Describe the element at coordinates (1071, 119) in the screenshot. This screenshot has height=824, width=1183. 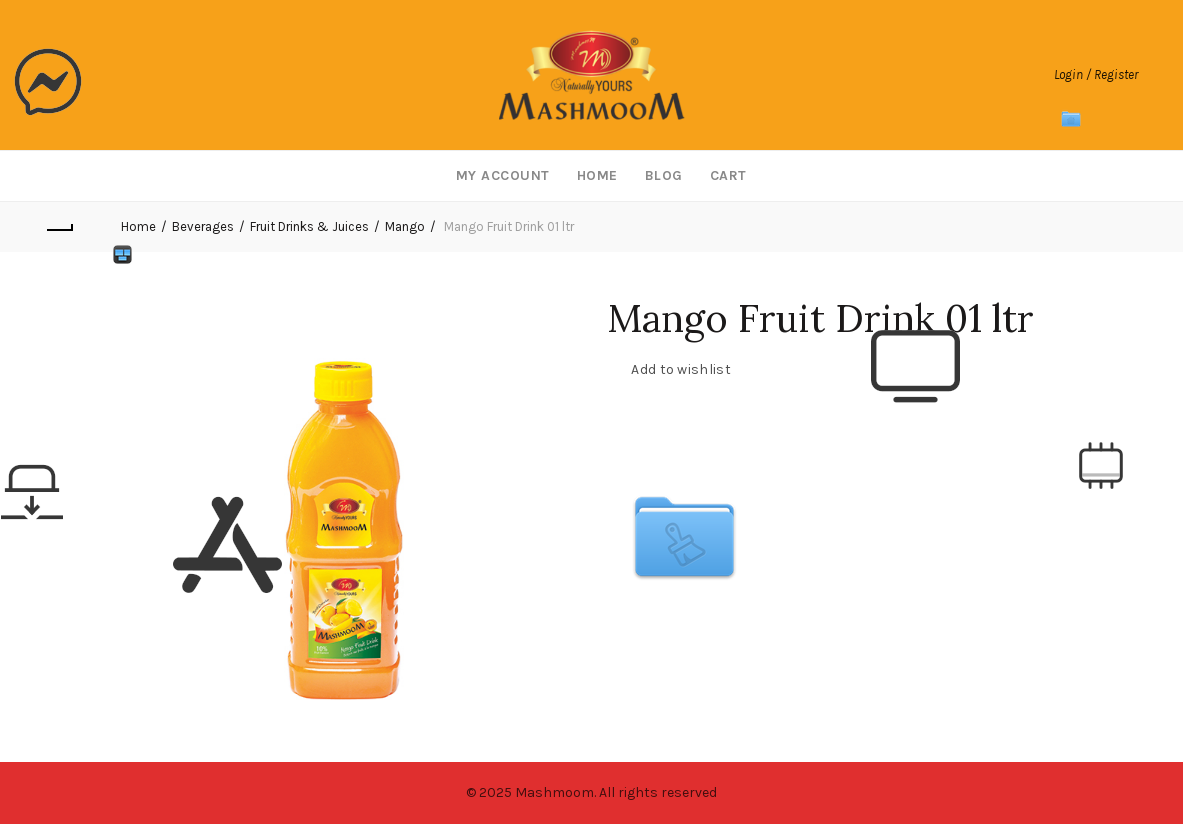
I see `open HomeKit accessories and settings folder` at that location.